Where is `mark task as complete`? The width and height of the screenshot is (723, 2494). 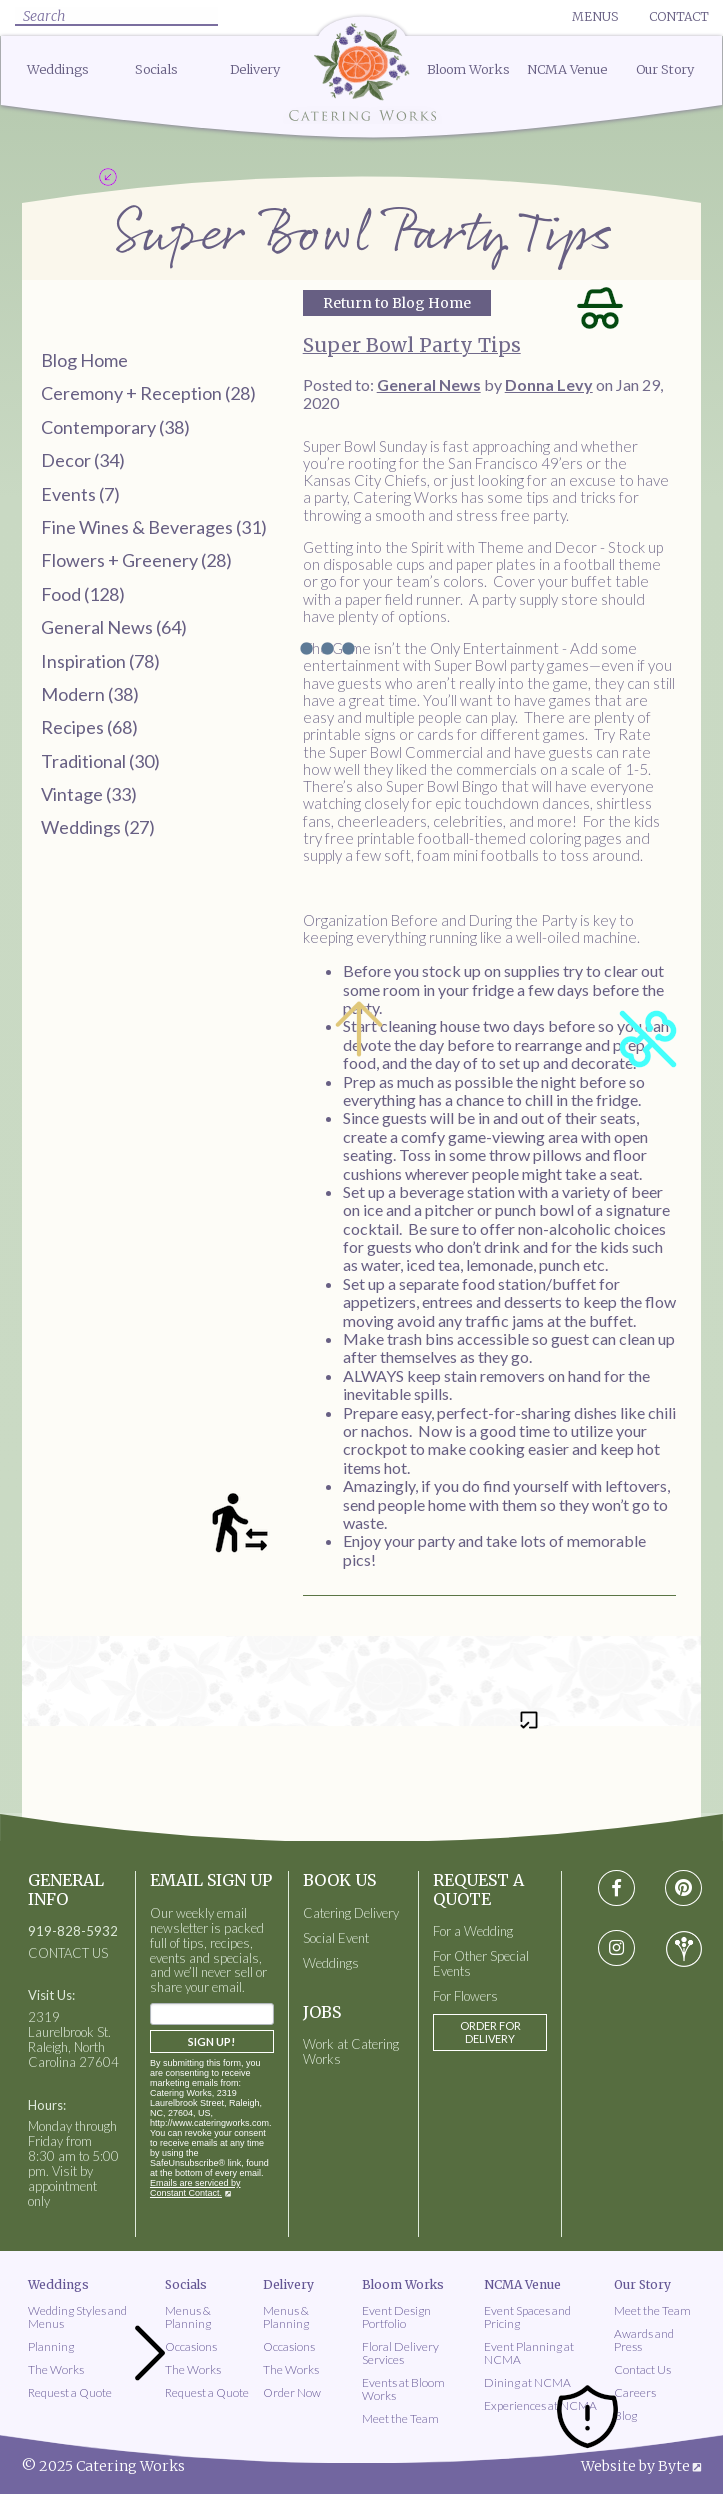
mark task as complete is located at coordinates (529, 1720).